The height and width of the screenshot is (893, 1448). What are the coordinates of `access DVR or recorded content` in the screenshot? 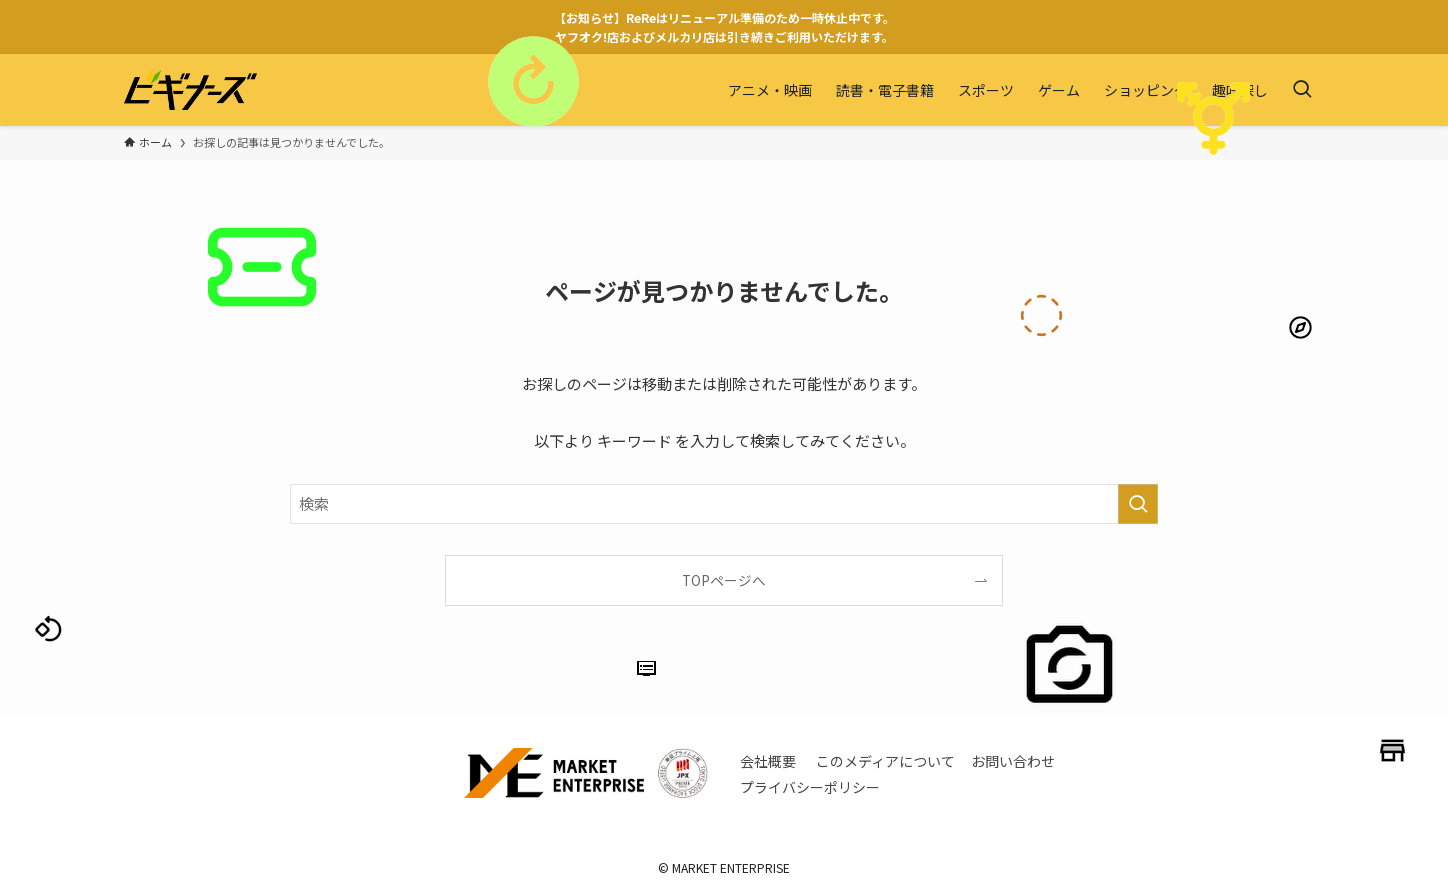 It's located at (646, 668).